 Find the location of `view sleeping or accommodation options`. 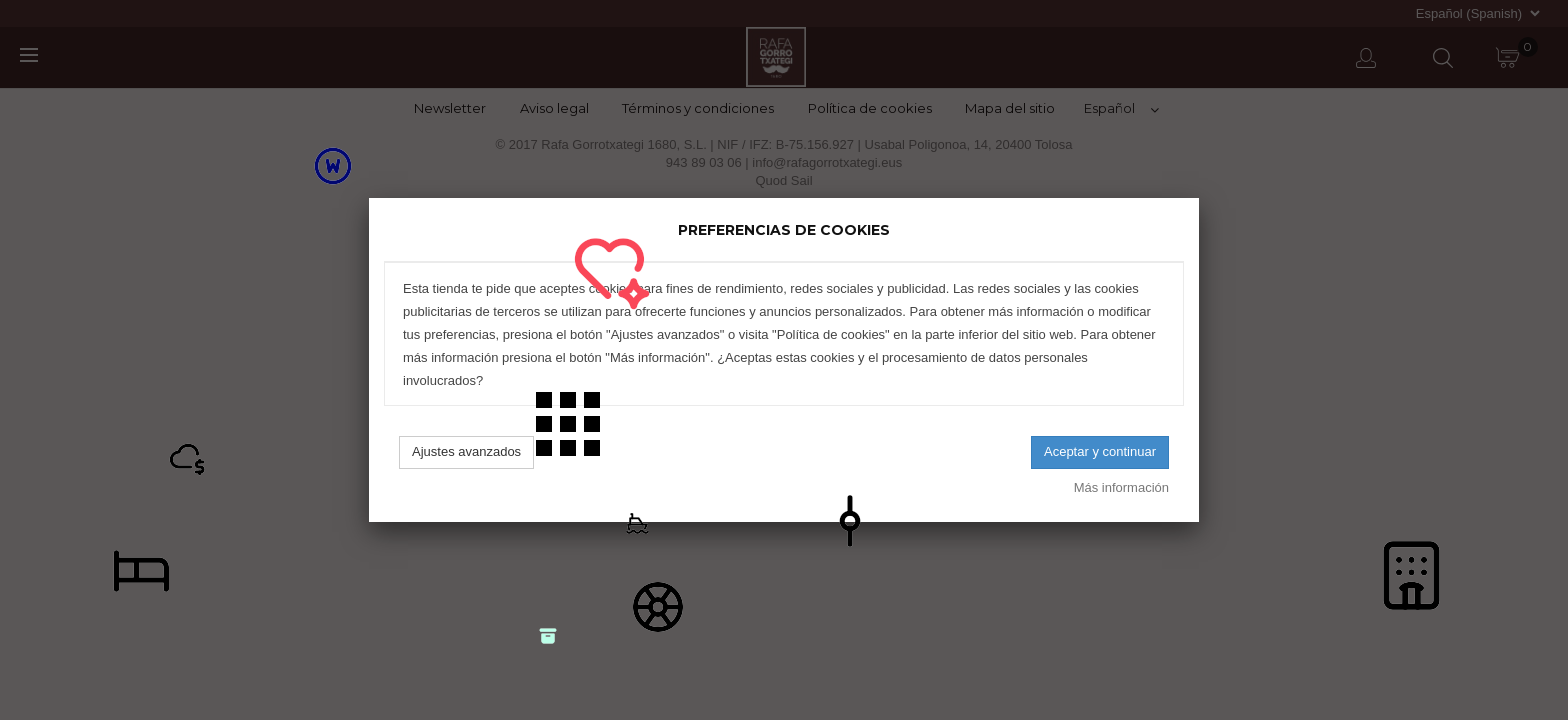

view sleeping or accommodation options is located at coordinates (140, 571).